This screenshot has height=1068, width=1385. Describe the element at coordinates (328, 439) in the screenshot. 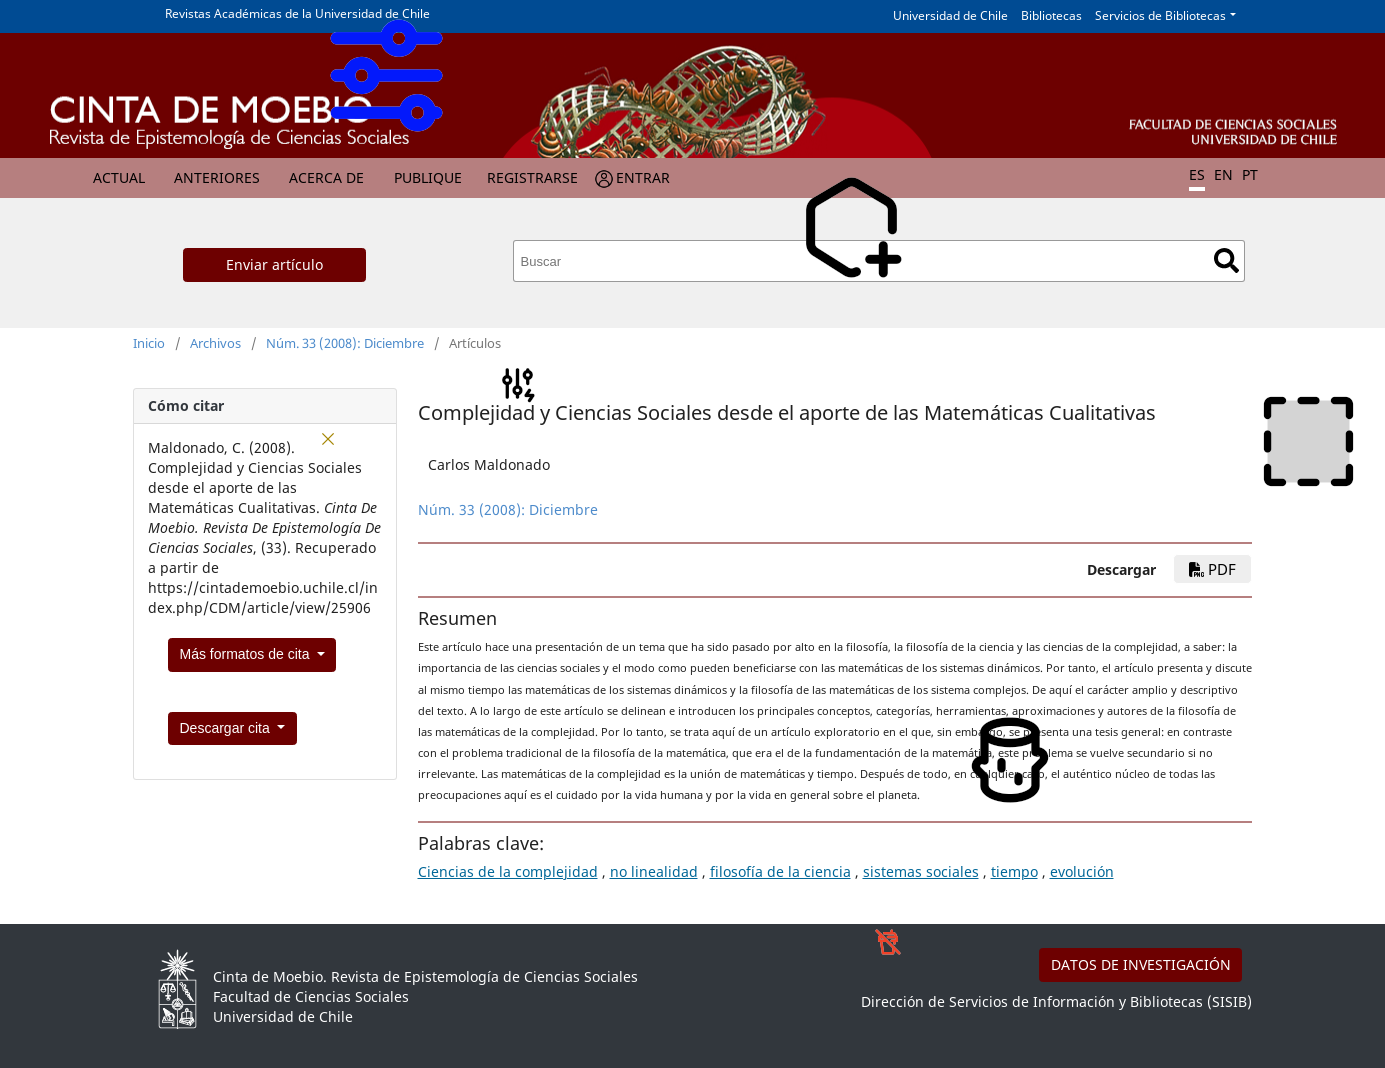

I see `close the current window or dialog` at that location.